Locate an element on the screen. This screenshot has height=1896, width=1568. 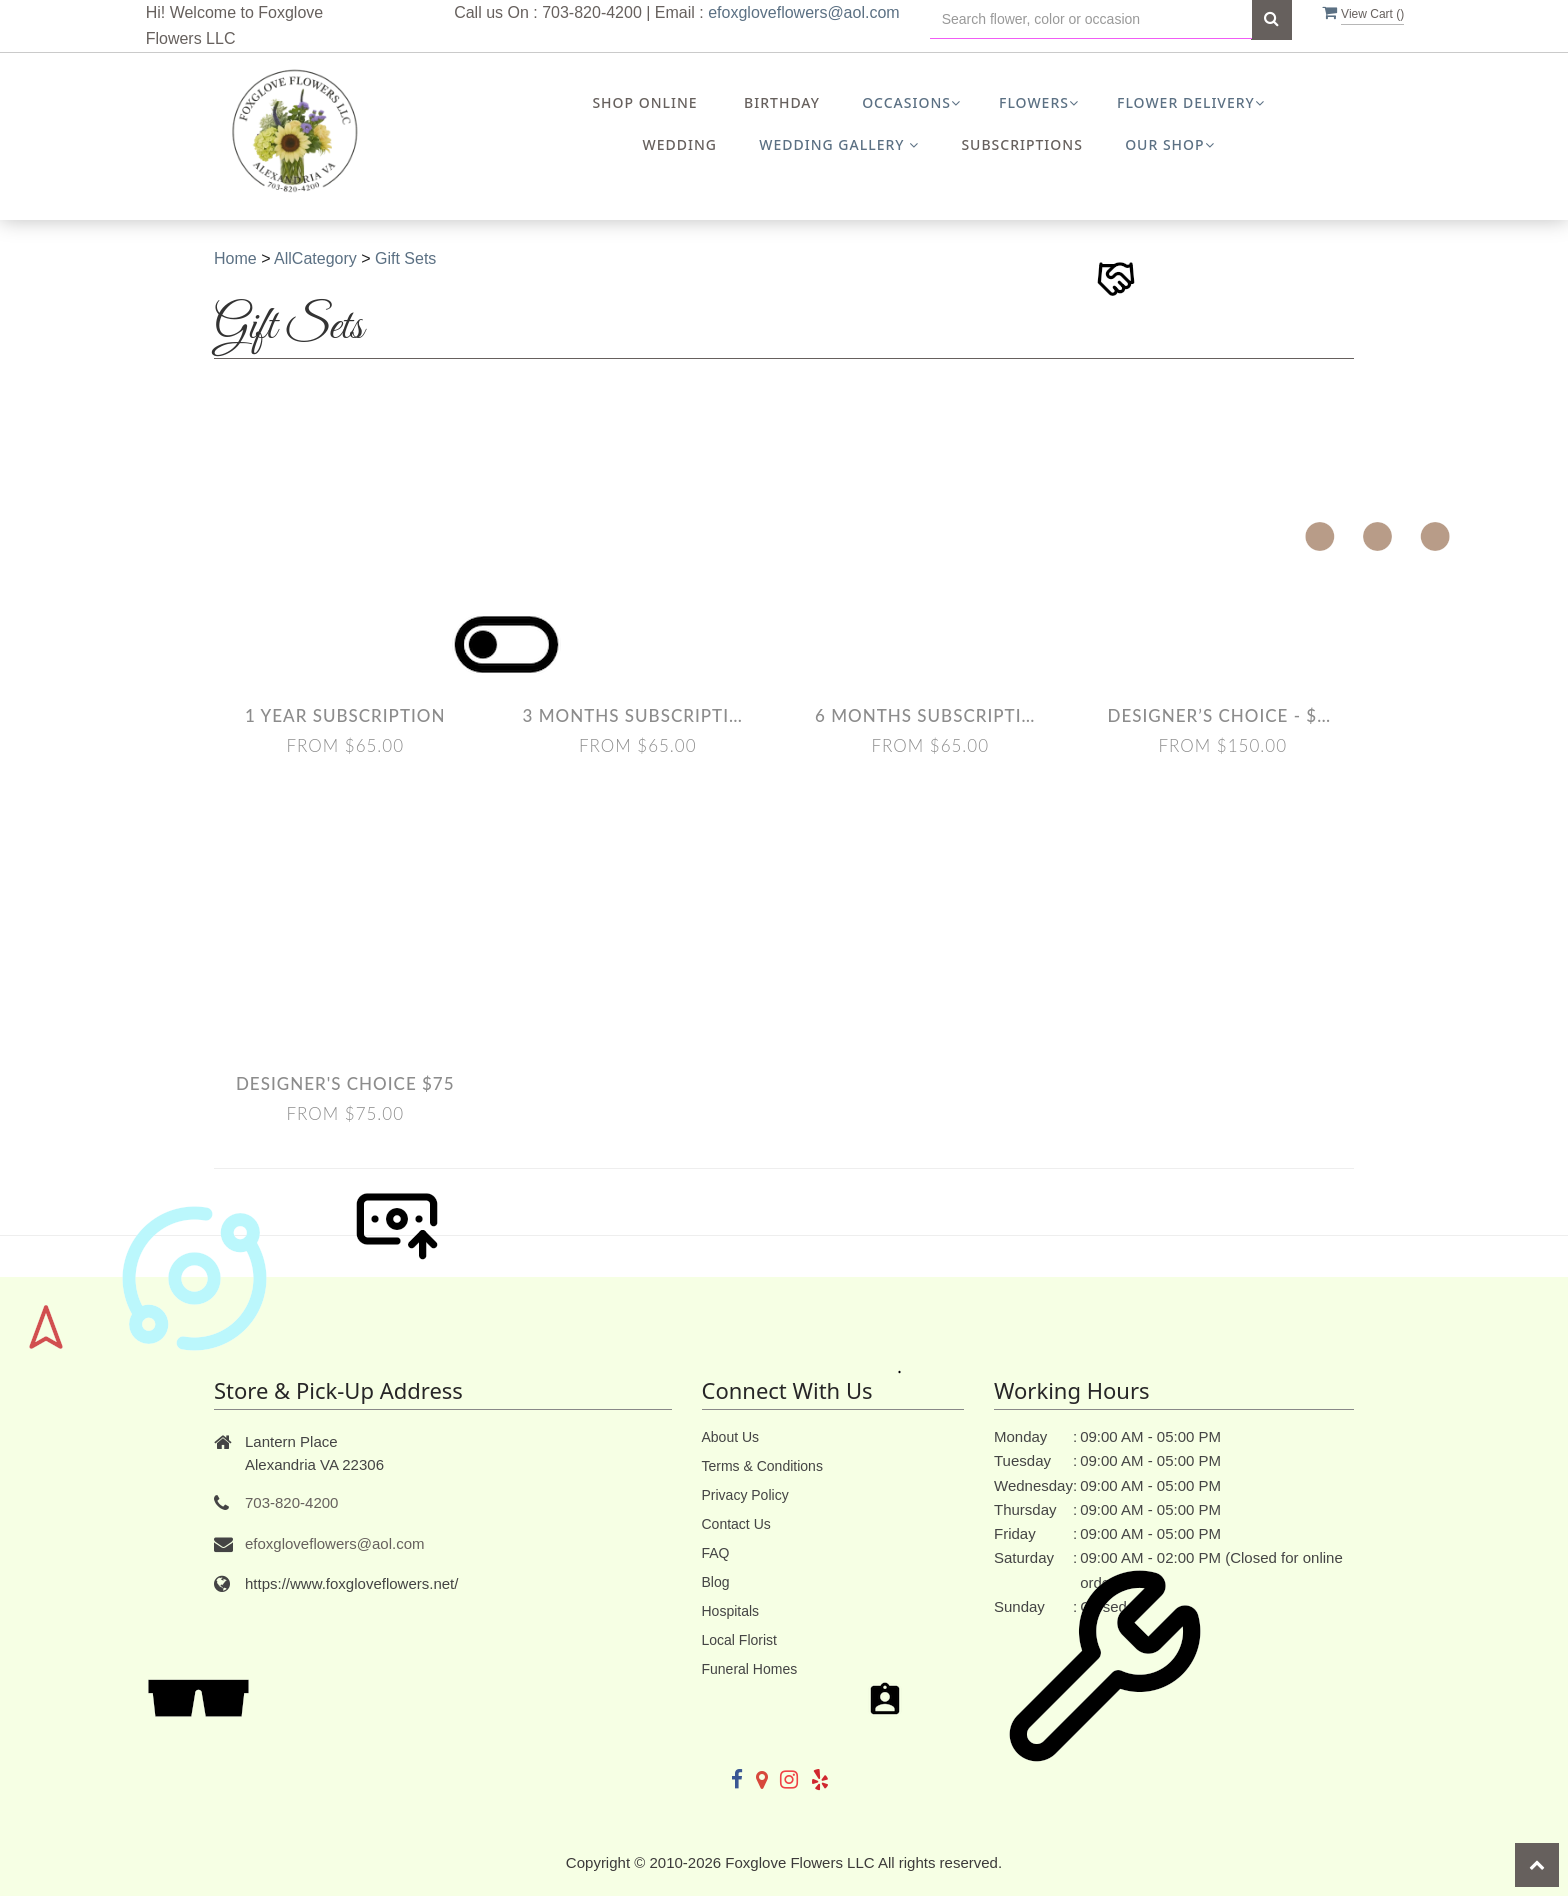
navigate to current destination is located at coordinates (46, 1328).